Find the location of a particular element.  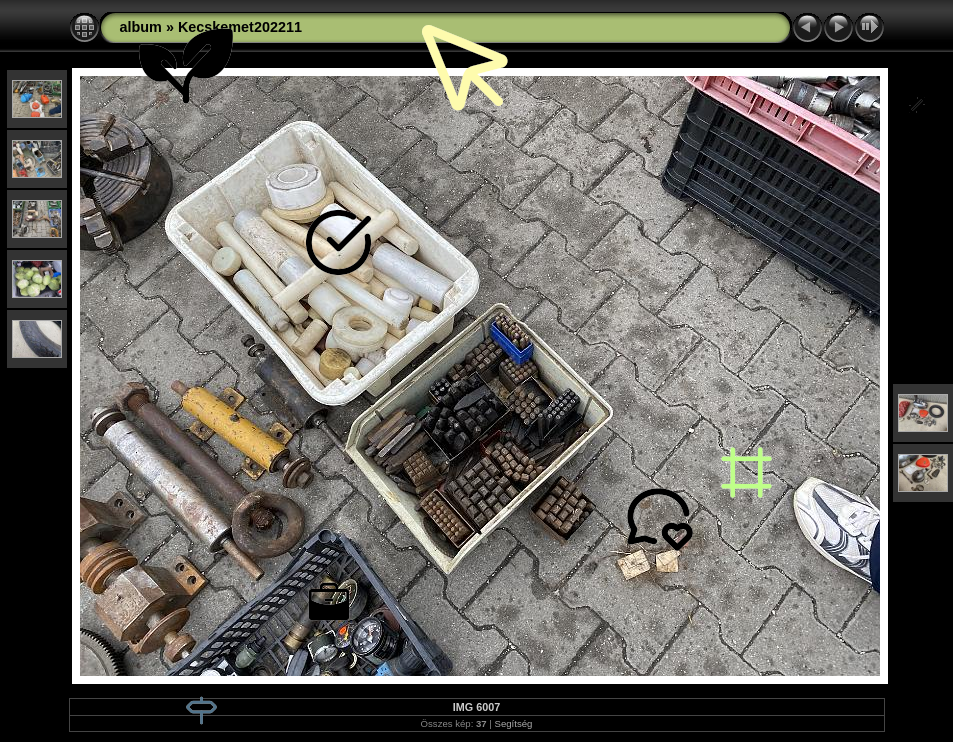

access work or business-related content is located at coordinates (329, 603).